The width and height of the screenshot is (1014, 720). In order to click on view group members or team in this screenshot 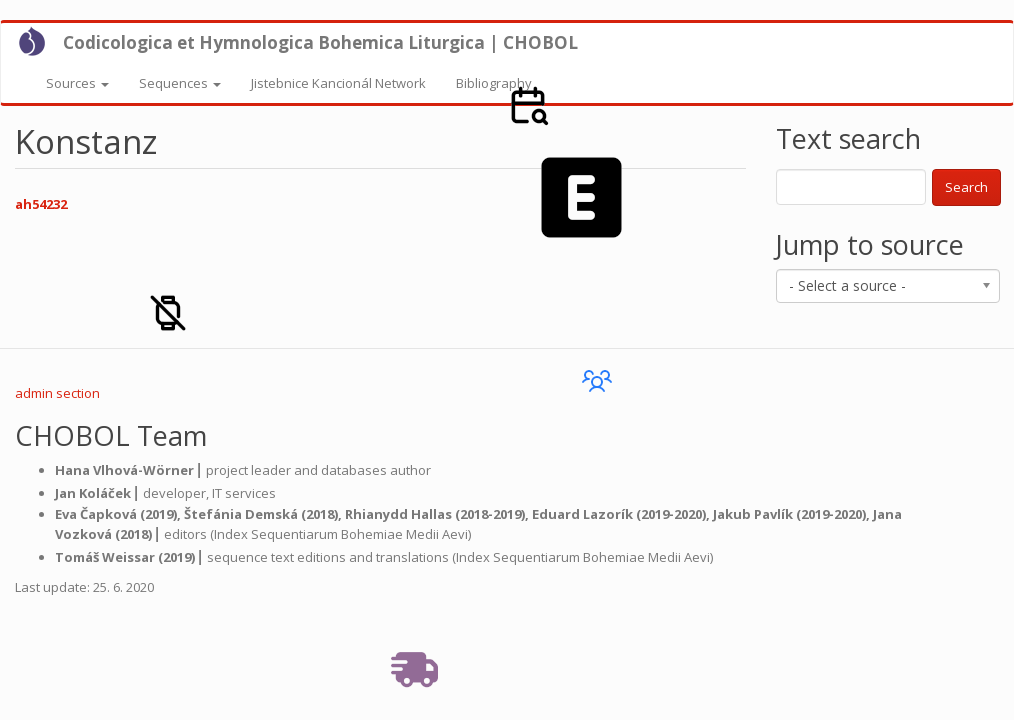, I will do `click(597, 380)`.